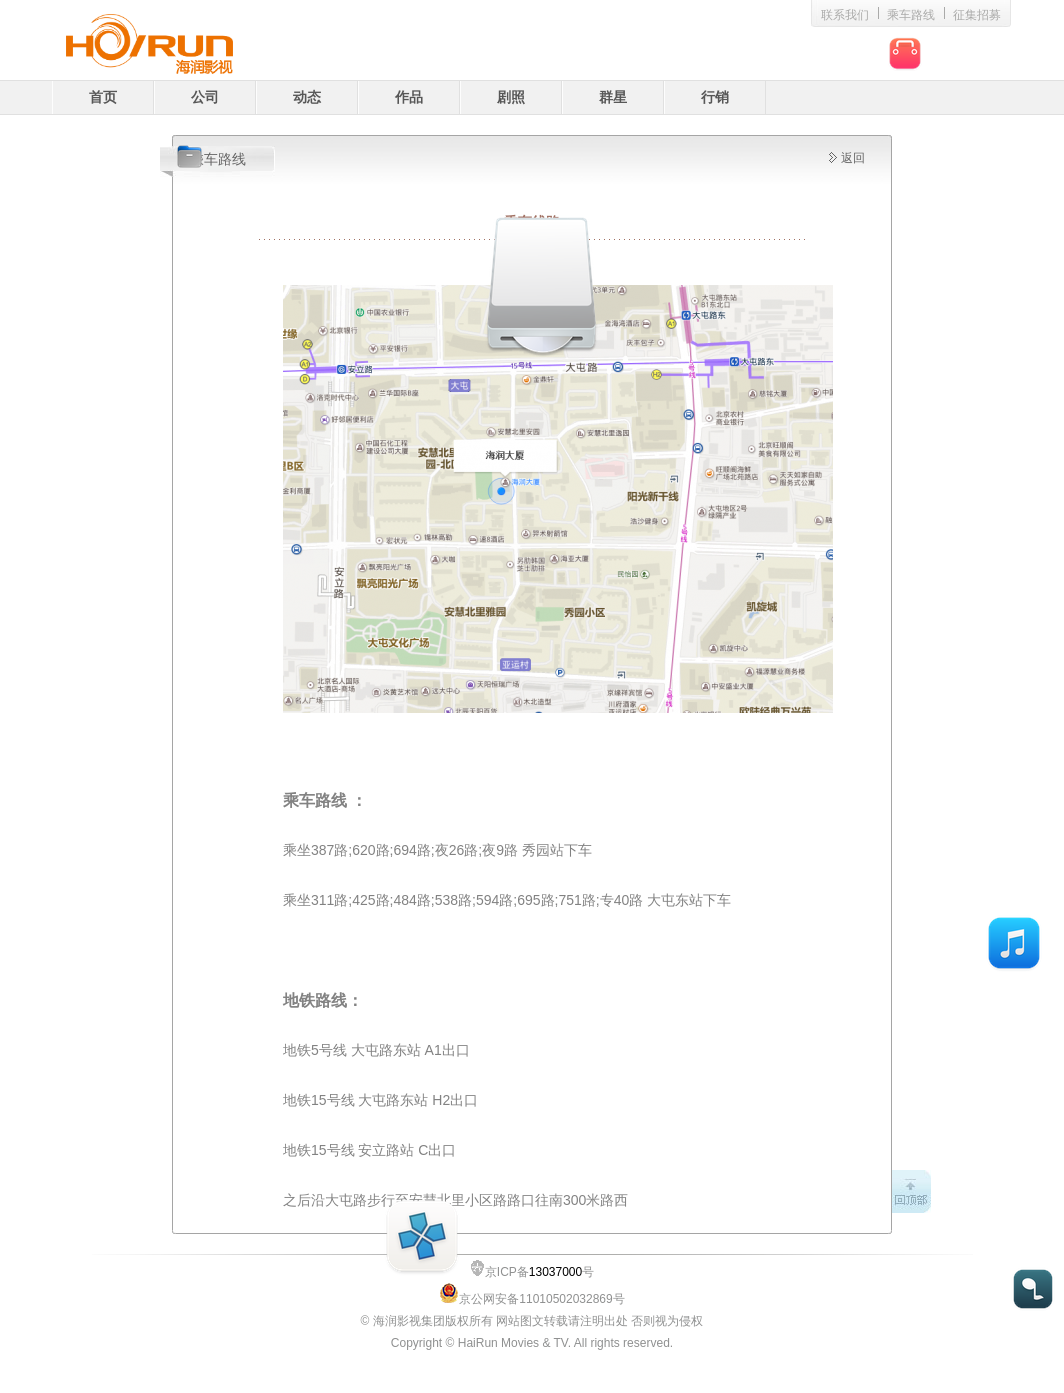 This screenshot has height=1393, width=1064. What do you see at coordinates (1033, 1289) in the screenshot?
I see `open quod libet music player` at bounding box center [1033, 1289].